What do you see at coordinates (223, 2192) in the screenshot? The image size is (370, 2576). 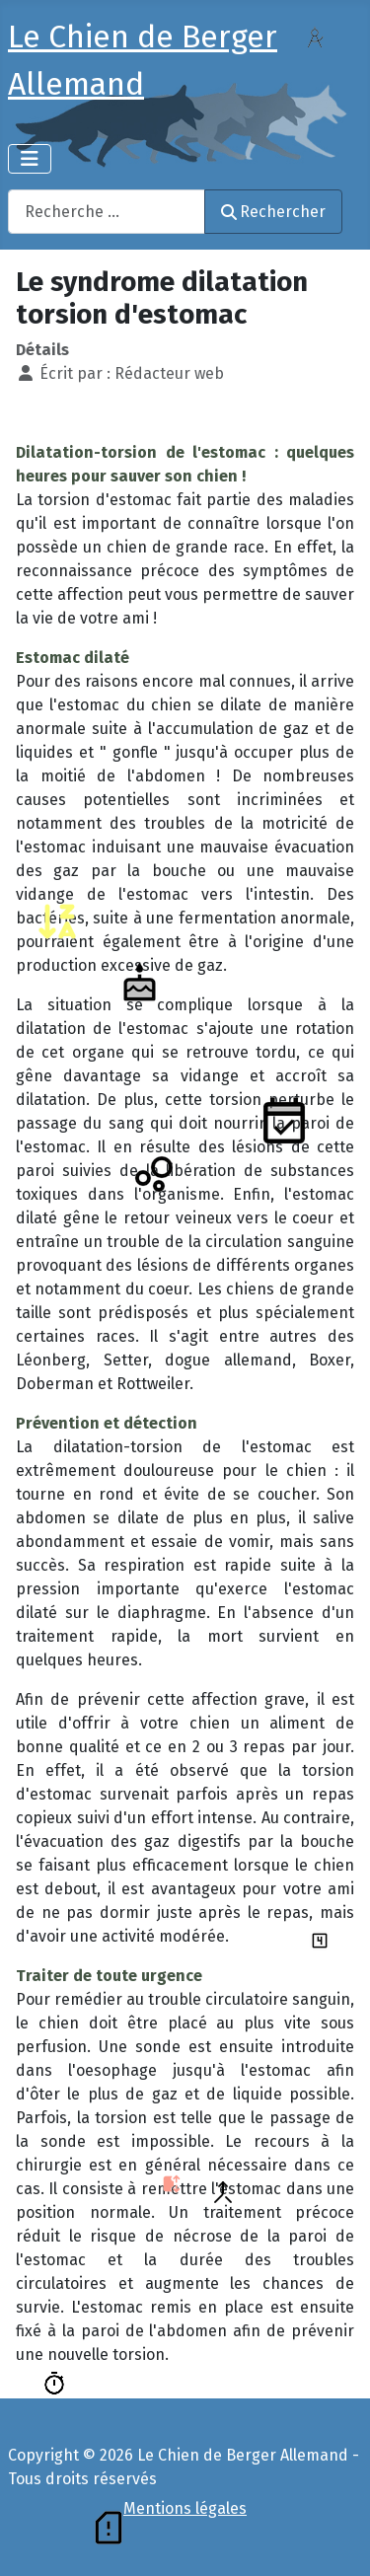 I see `merge branches or items together` at bounding box center [223, 2192].